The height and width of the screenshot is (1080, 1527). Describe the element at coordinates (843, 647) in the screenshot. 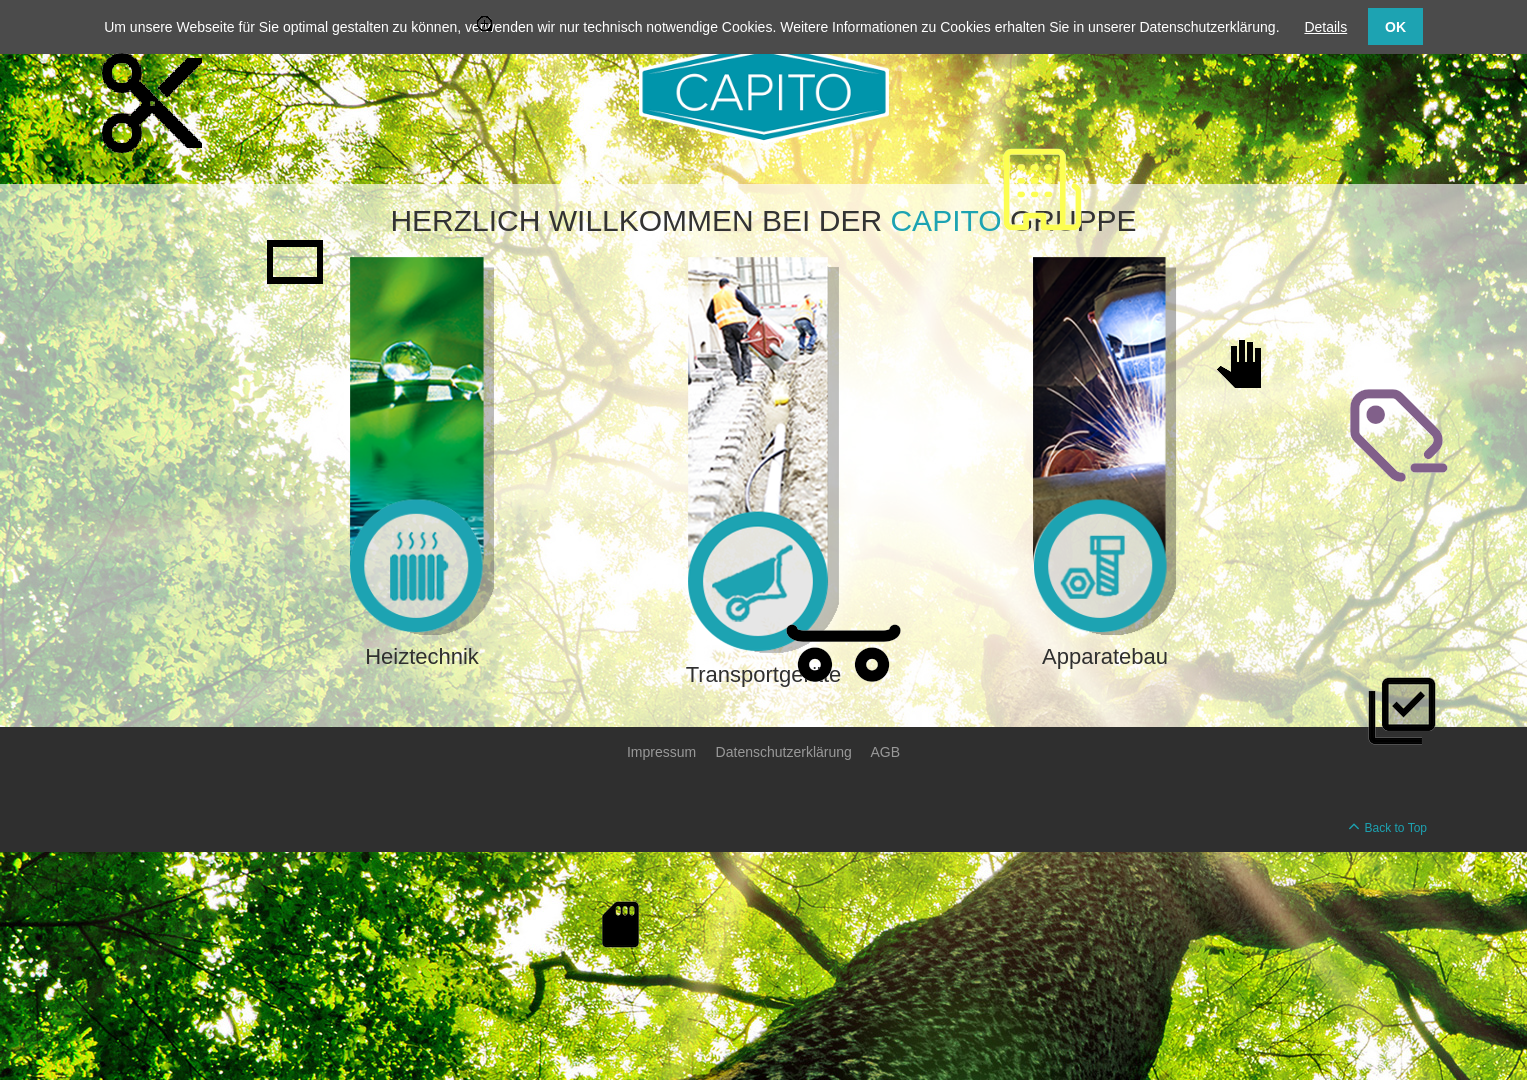

I see `browse skateboarding gear or products` at that location.